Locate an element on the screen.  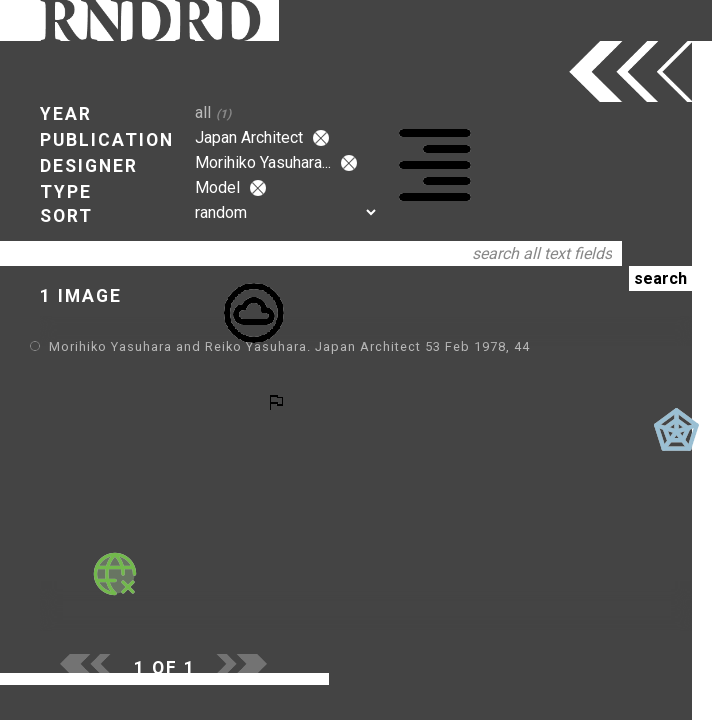
align text to the right is located at coordinates (435, 165).